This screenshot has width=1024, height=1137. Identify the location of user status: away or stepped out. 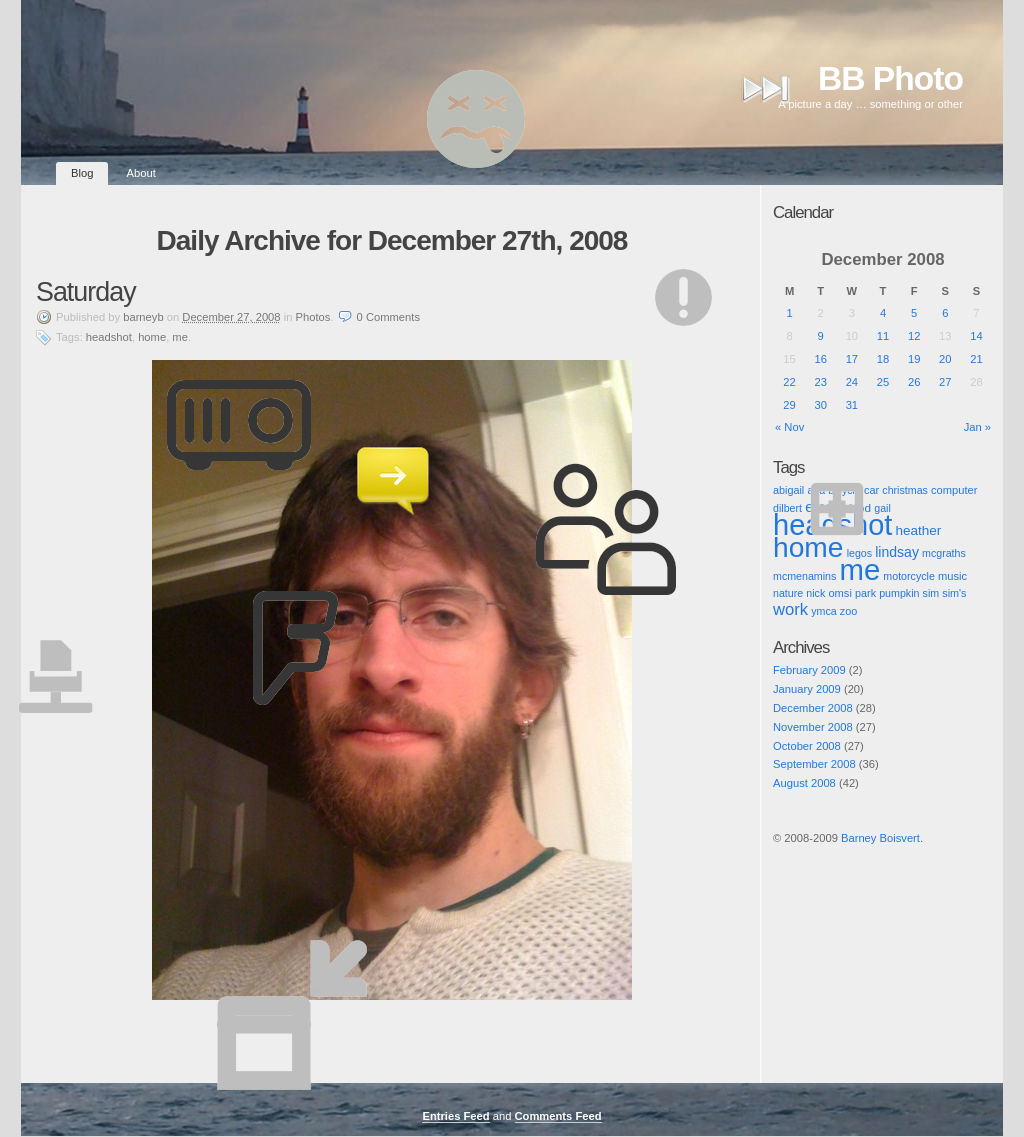
(393, 480).